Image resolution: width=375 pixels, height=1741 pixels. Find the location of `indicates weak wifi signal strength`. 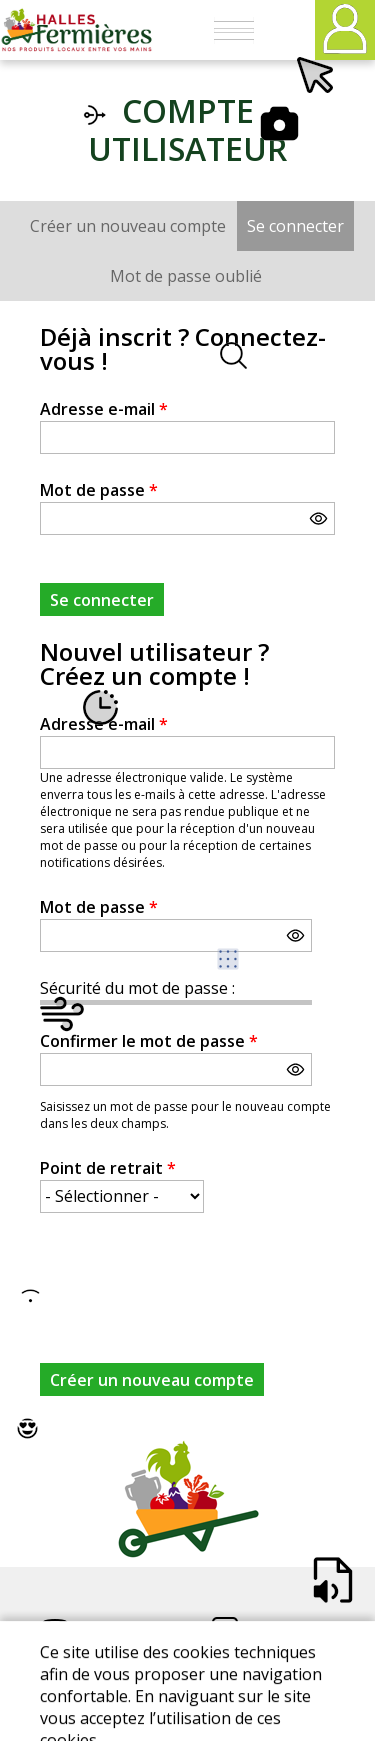

indicates weak wifi signal strength is located at coordinates (30, 1285).